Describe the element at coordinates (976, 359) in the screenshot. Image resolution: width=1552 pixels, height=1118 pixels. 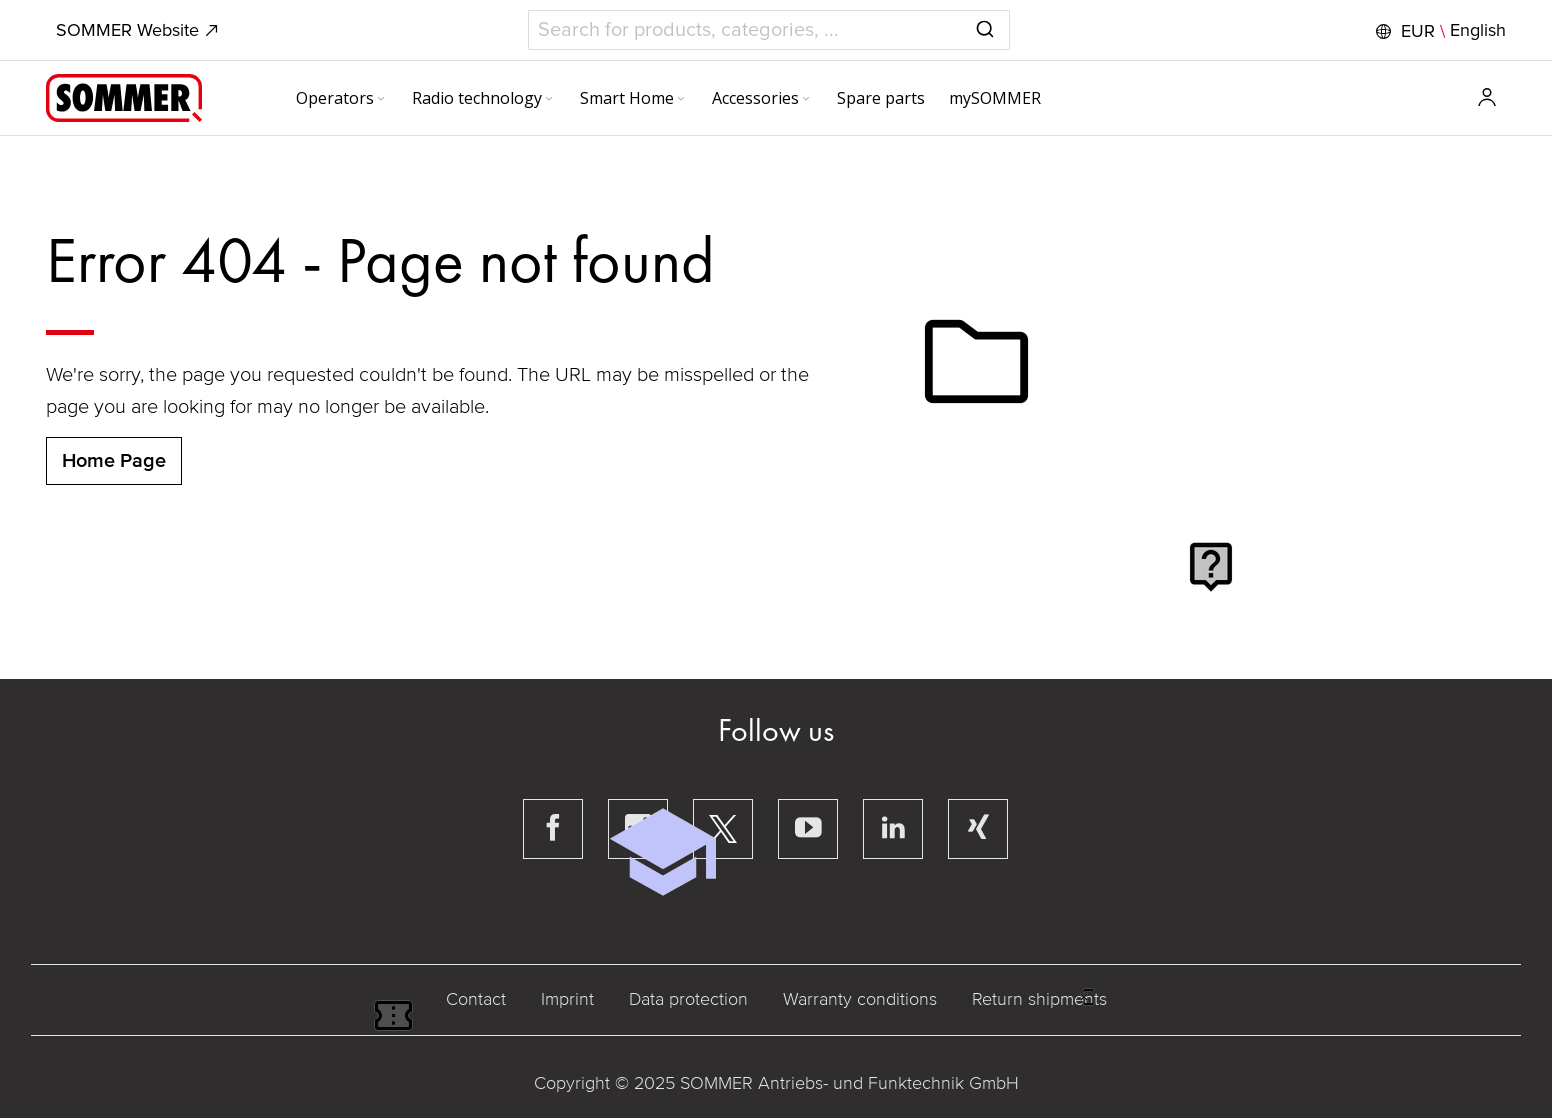
I see `open a folder to view its contents` at that location.